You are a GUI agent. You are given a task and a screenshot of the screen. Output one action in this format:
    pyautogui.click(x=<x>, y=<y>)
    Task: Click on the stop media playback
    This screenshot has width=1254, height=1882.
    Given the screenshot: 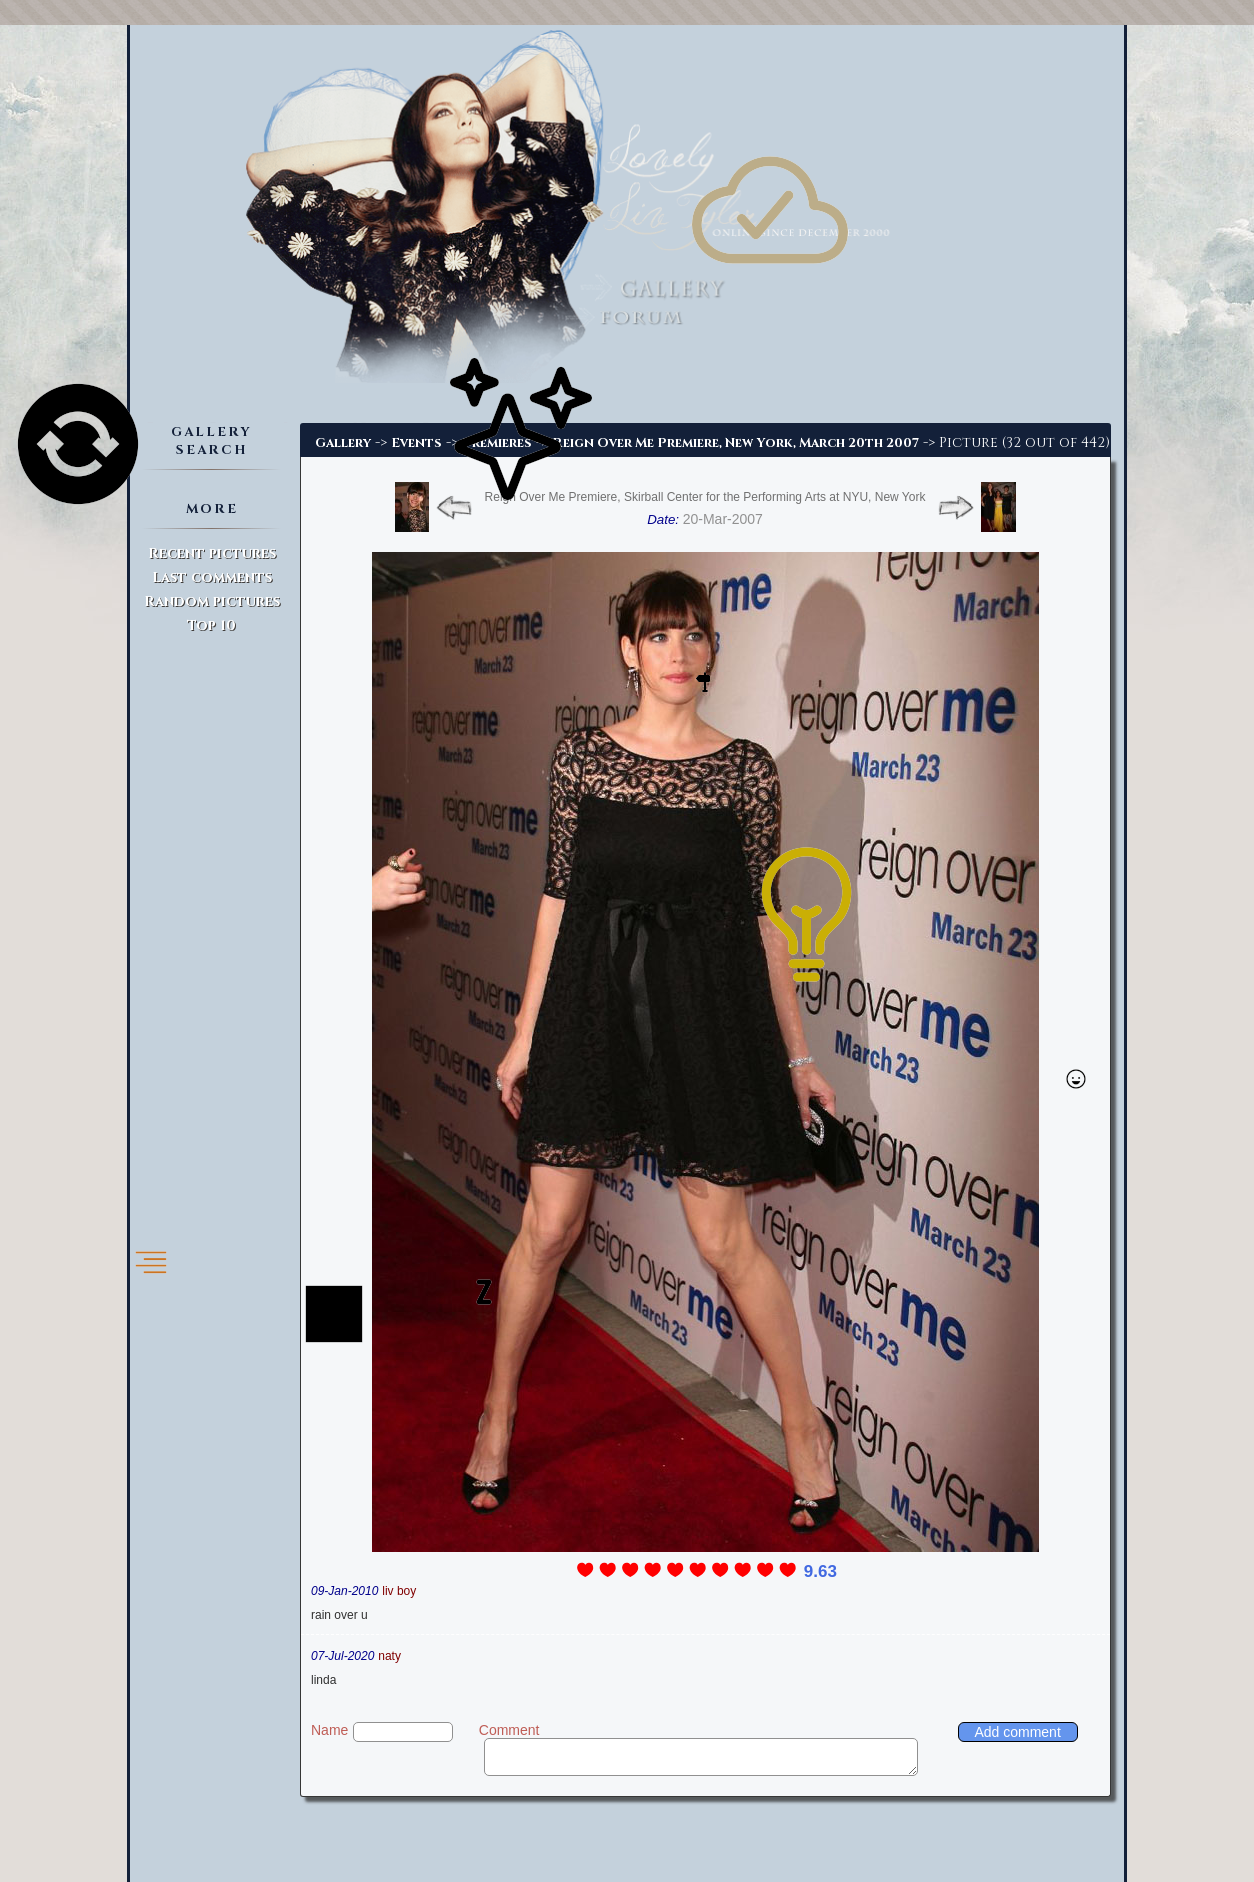 What is the action you would take?
    pyautogui.click(x=334, y=1314)
    